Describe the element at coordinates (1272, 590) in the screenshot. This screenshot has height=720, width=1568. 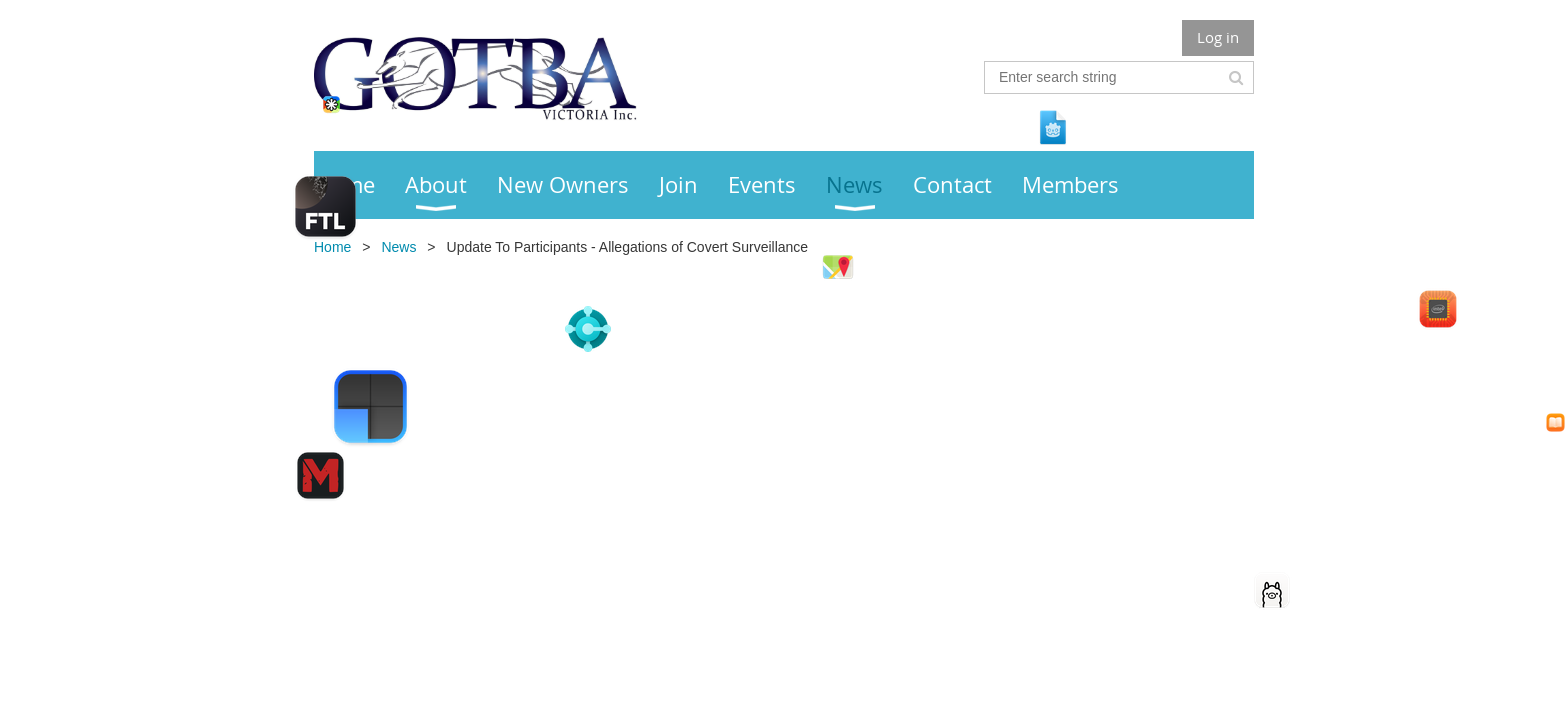
I see `open the ollama app` at that location.